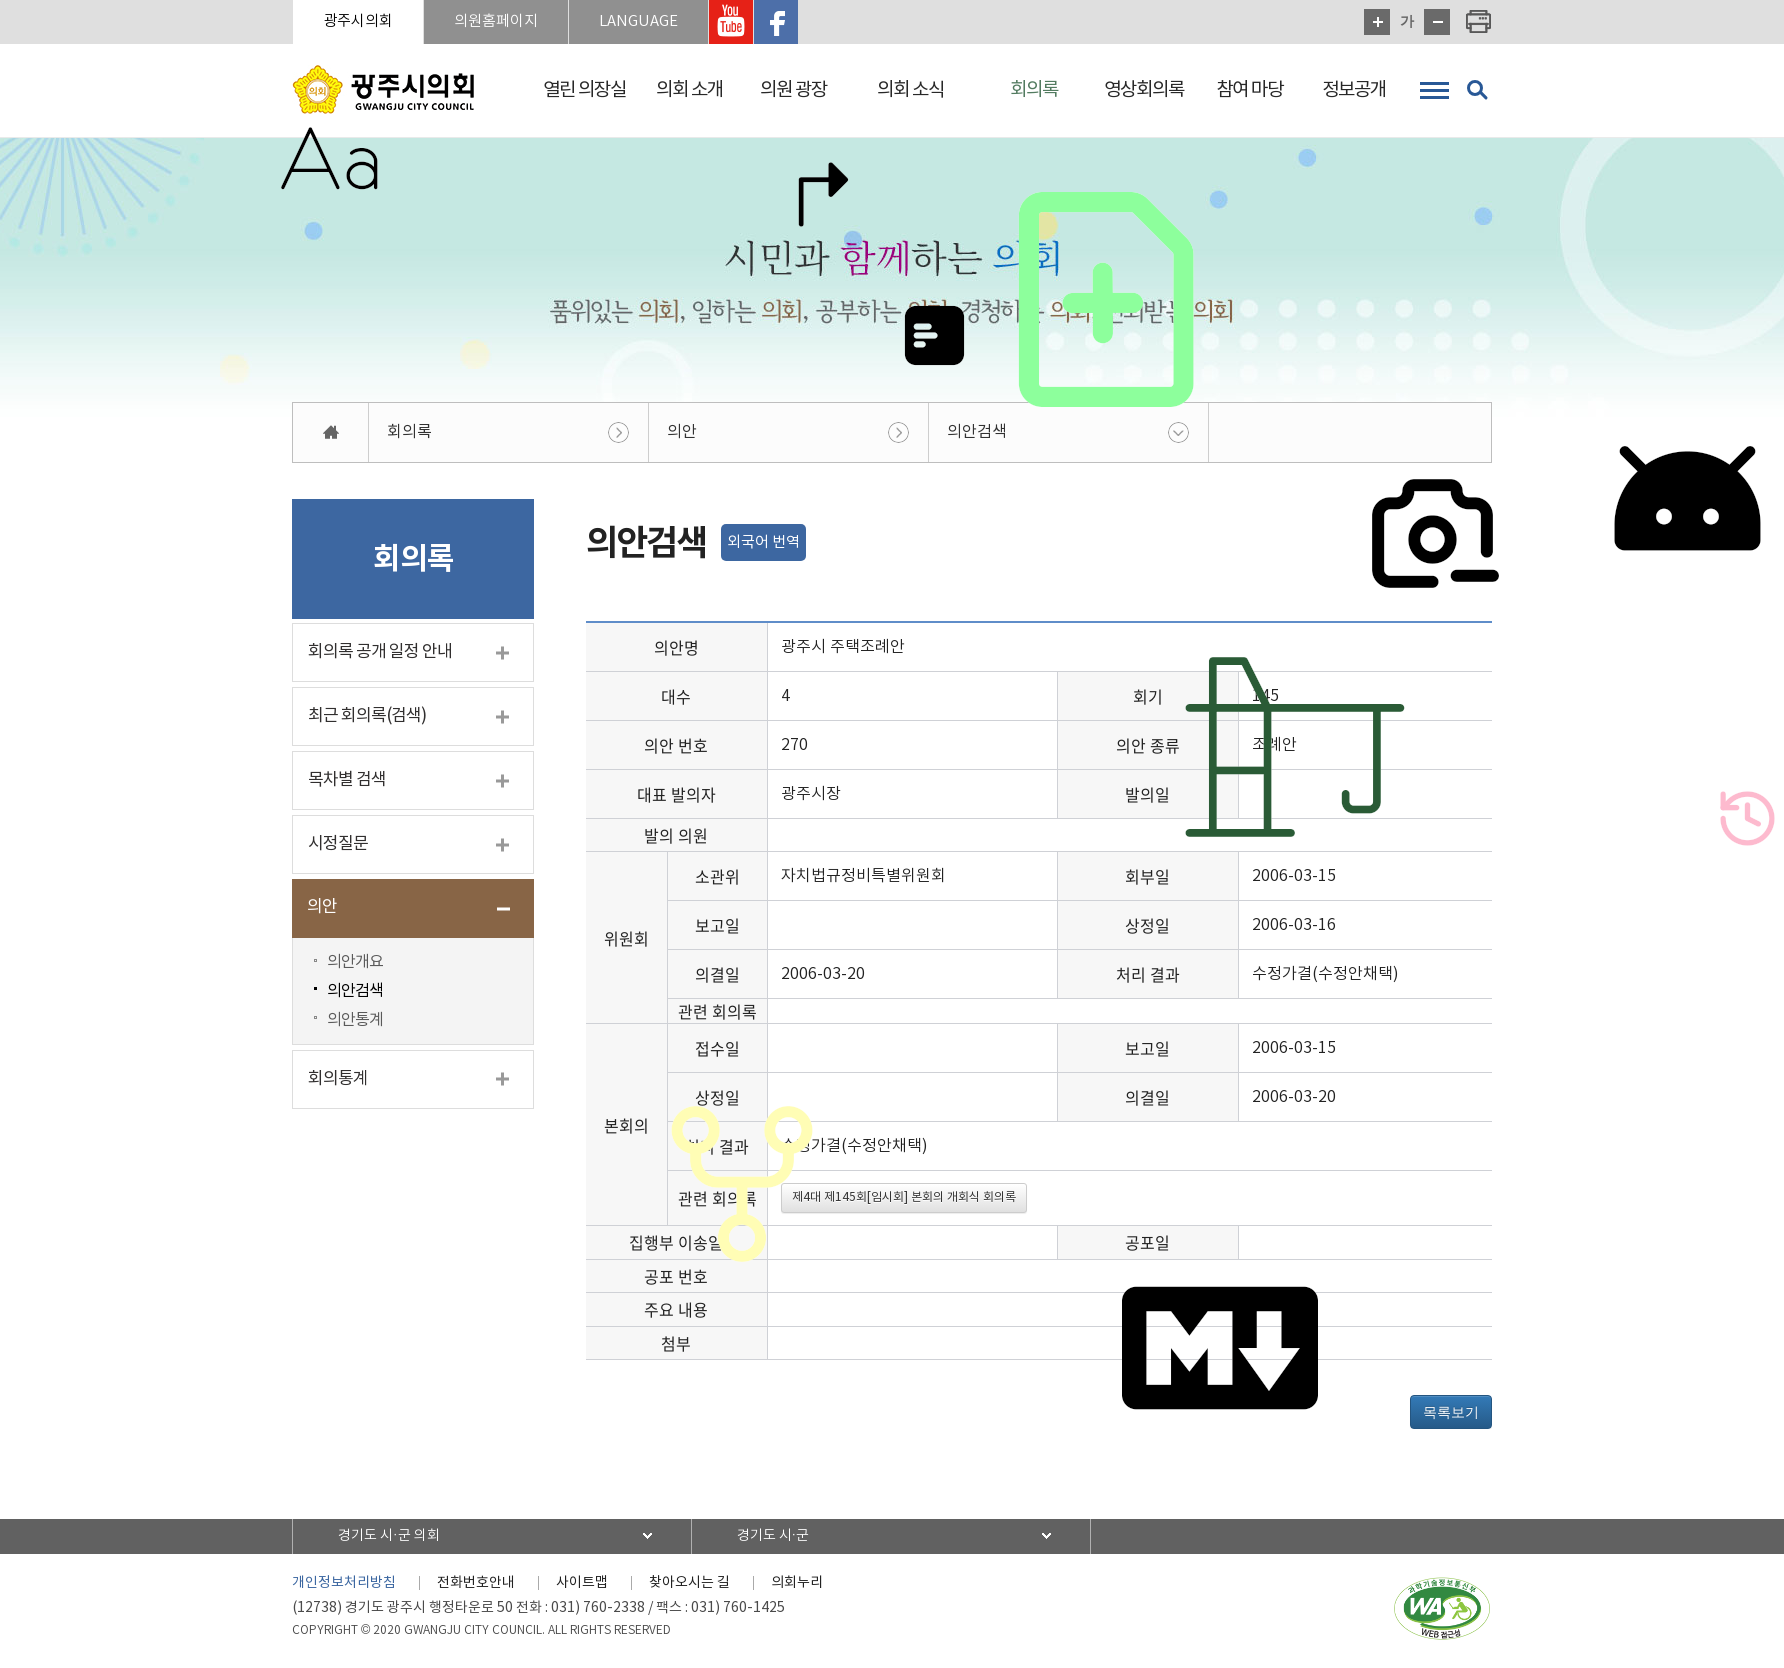 Image resolution: width=1784 pixels, height=1668 pixels. Describe the element at coordinates (1747, 818) in the screenshot. I see `view your browsing or activity history` at that location.